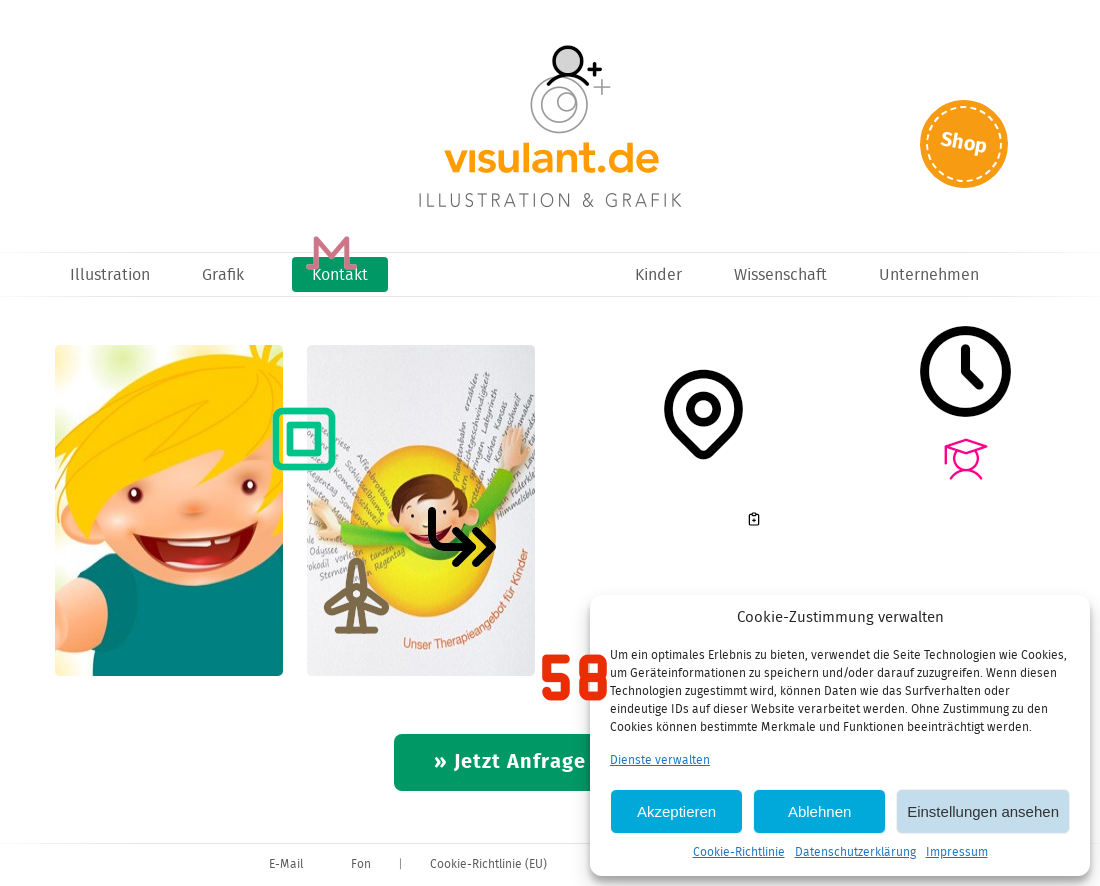 Image resolution: width=1100 pixels, height=886 pixels. I want to click on view wind energy or renewable power settings, so click(356, 597).